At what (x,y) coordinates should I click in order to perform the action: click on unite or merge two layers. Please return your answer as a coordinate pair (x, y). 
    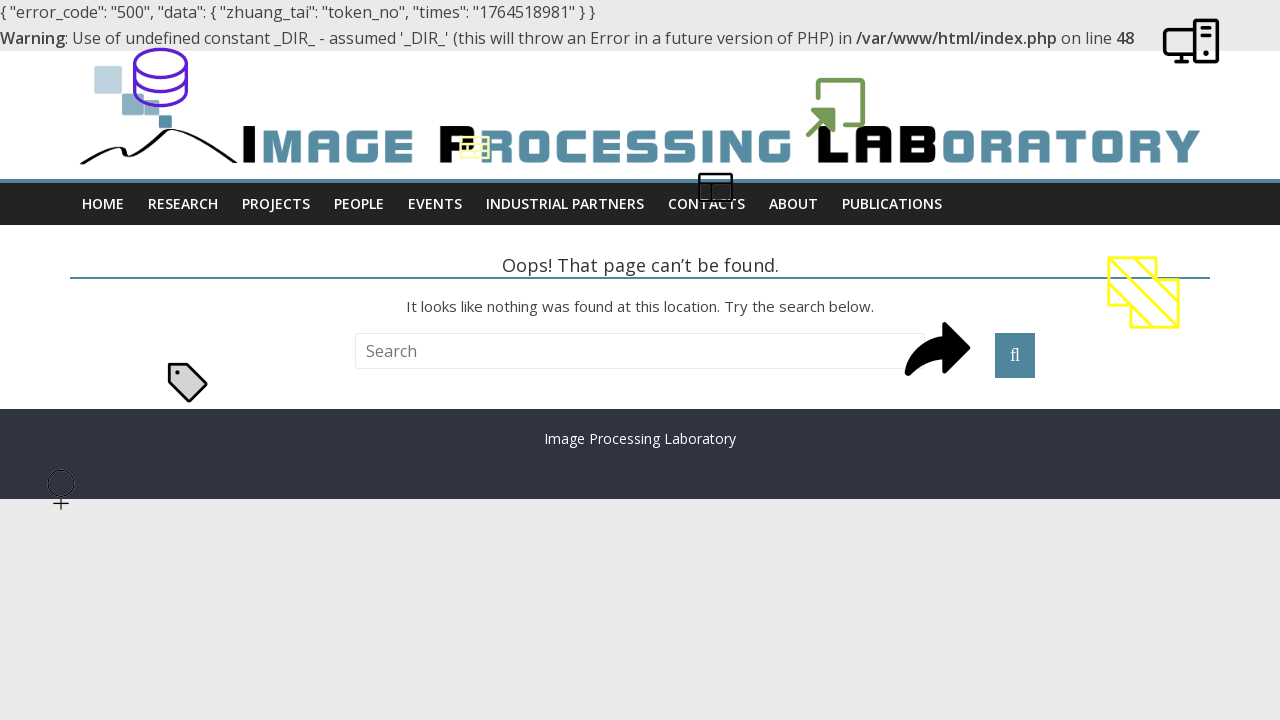
    Looking at the image, I should click on (1143, 292).